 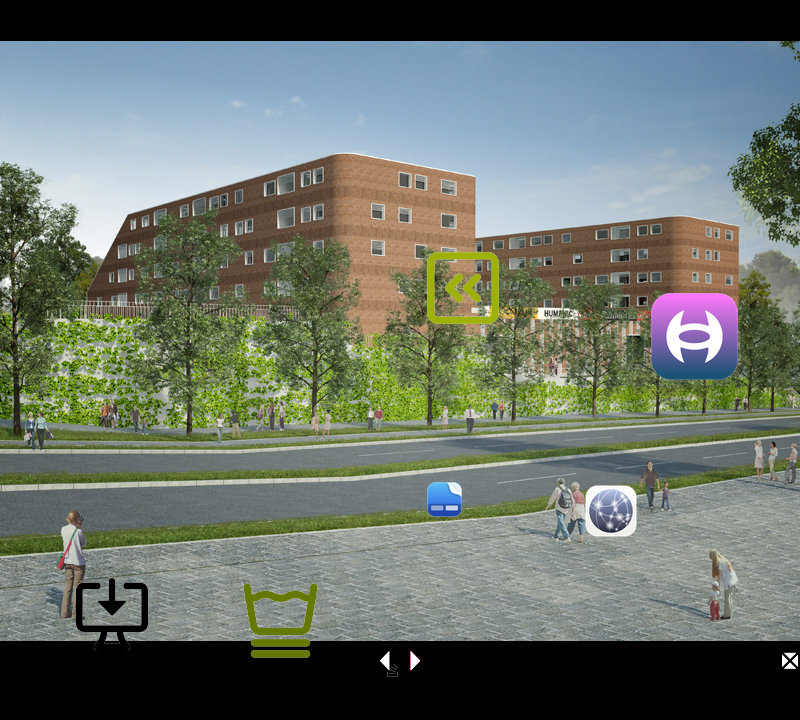 I want to click on access network file system or shared storage, so click(x=611, y=511).